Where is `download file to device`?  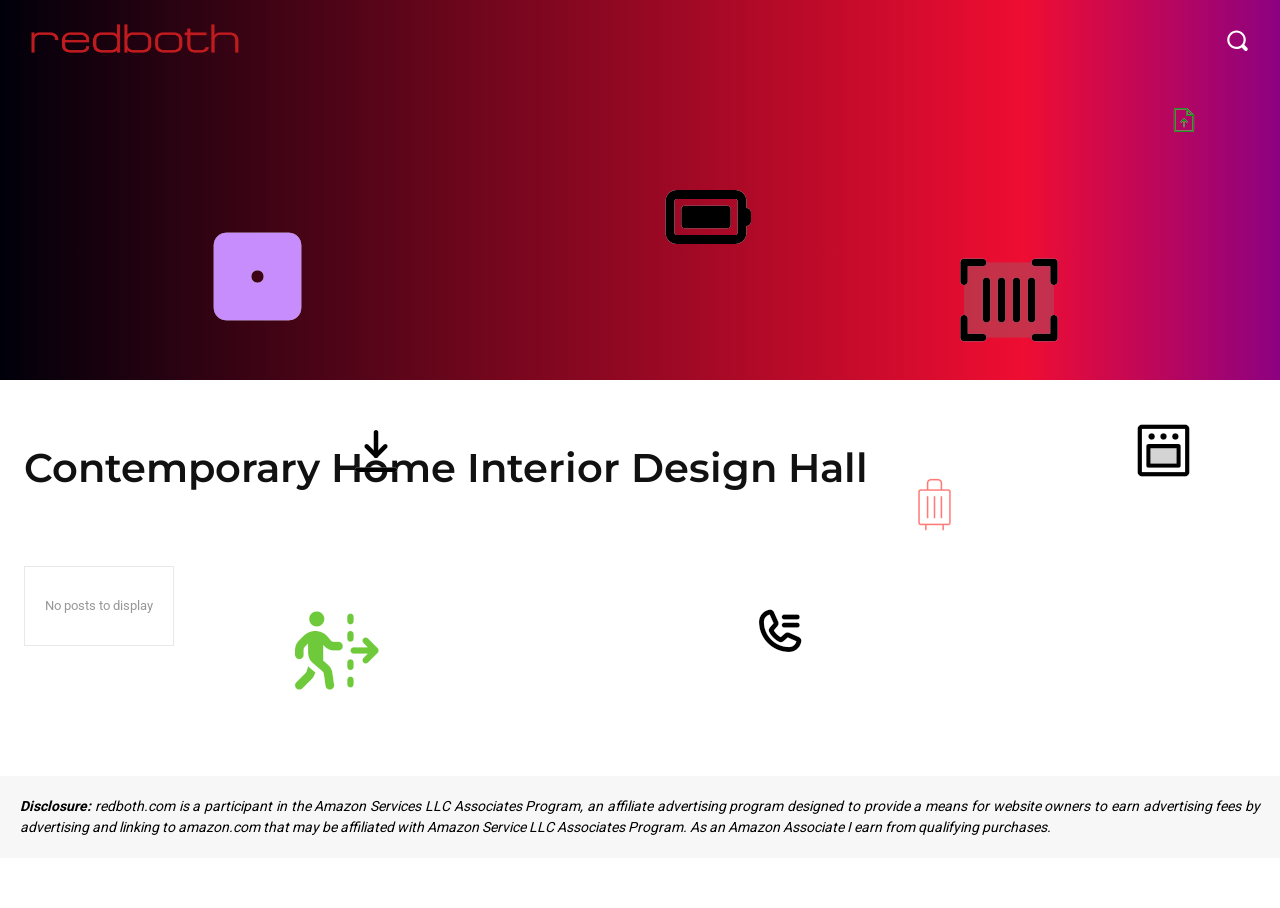
download file to device is located at coordinates (376, 451).